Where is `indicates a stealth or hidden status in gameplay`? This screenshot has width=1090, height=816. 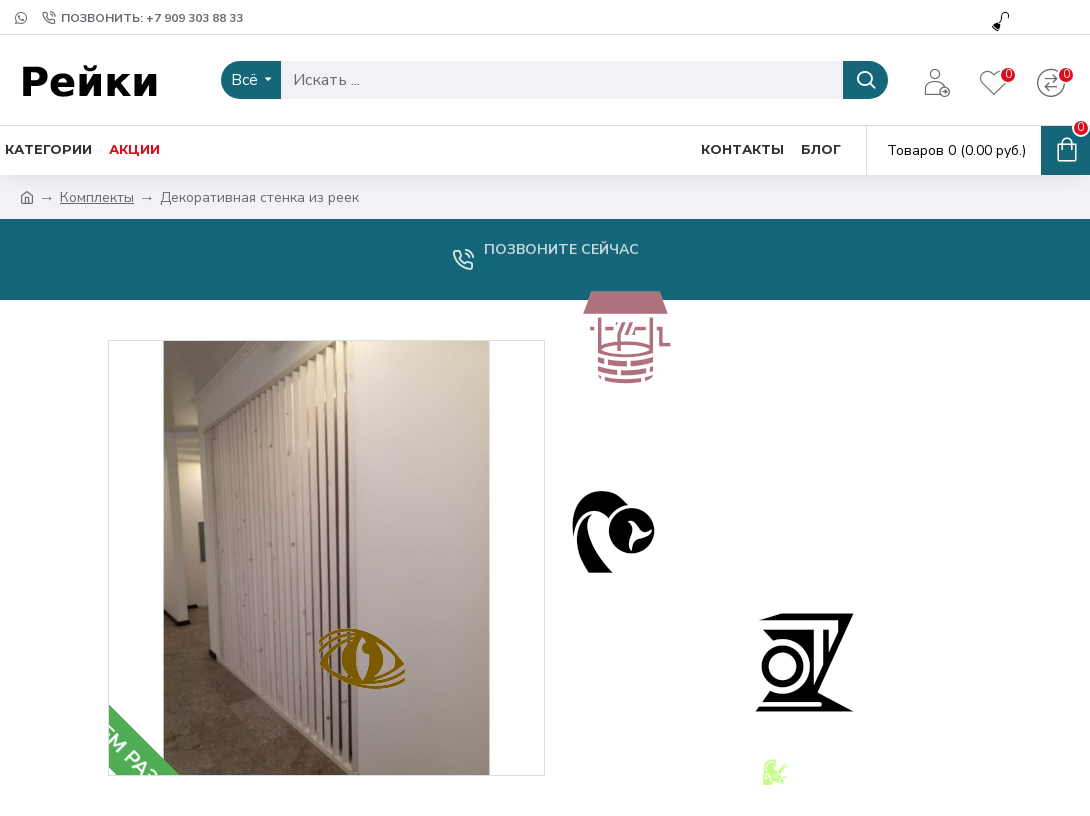 indicates a stealth or hidden status in gameplay is located at coordinates (361, 658).